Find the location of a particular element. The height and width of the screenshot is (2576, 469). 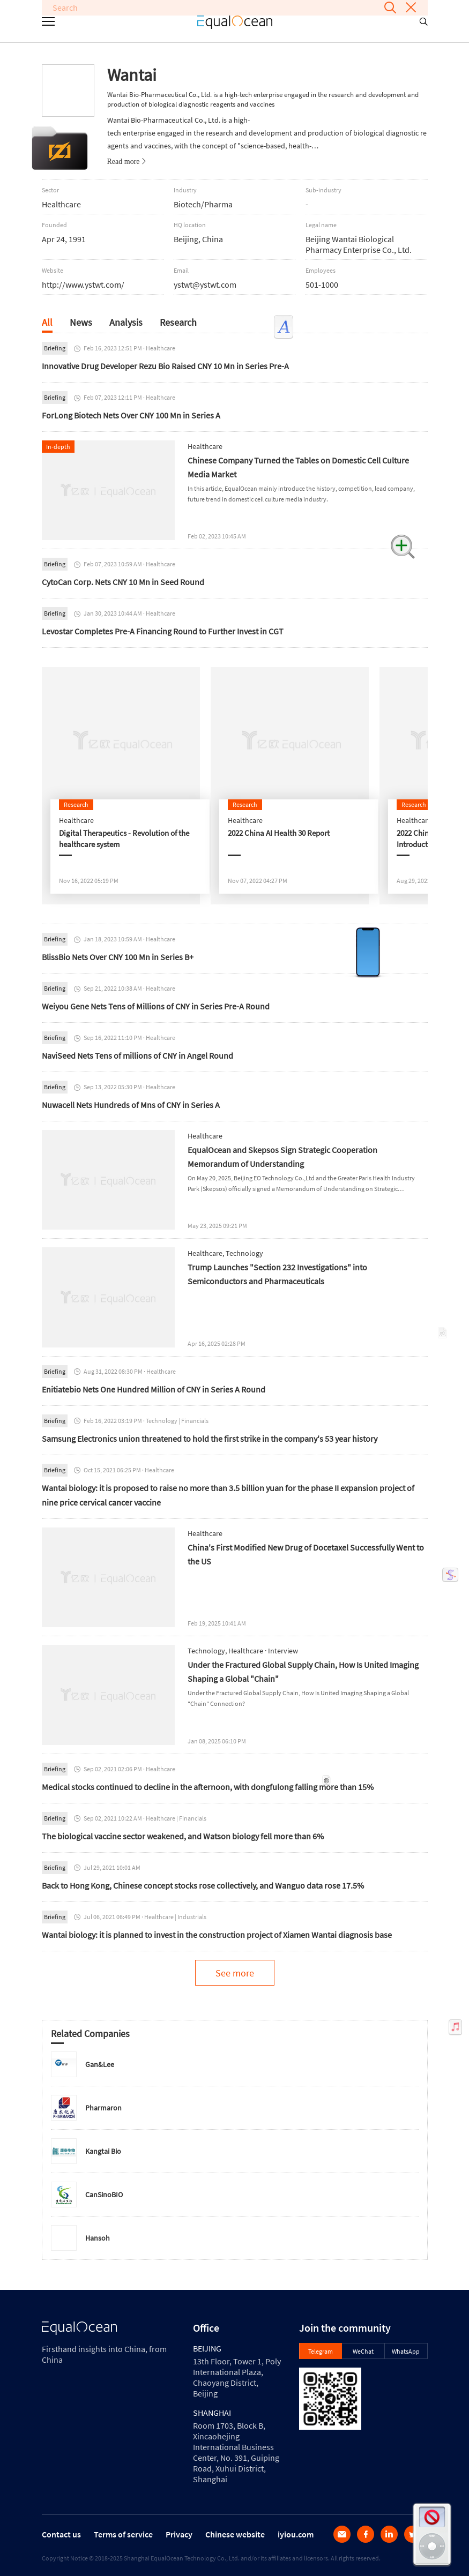

indicates a connected iPhone device is located at coordinates (368, 953).